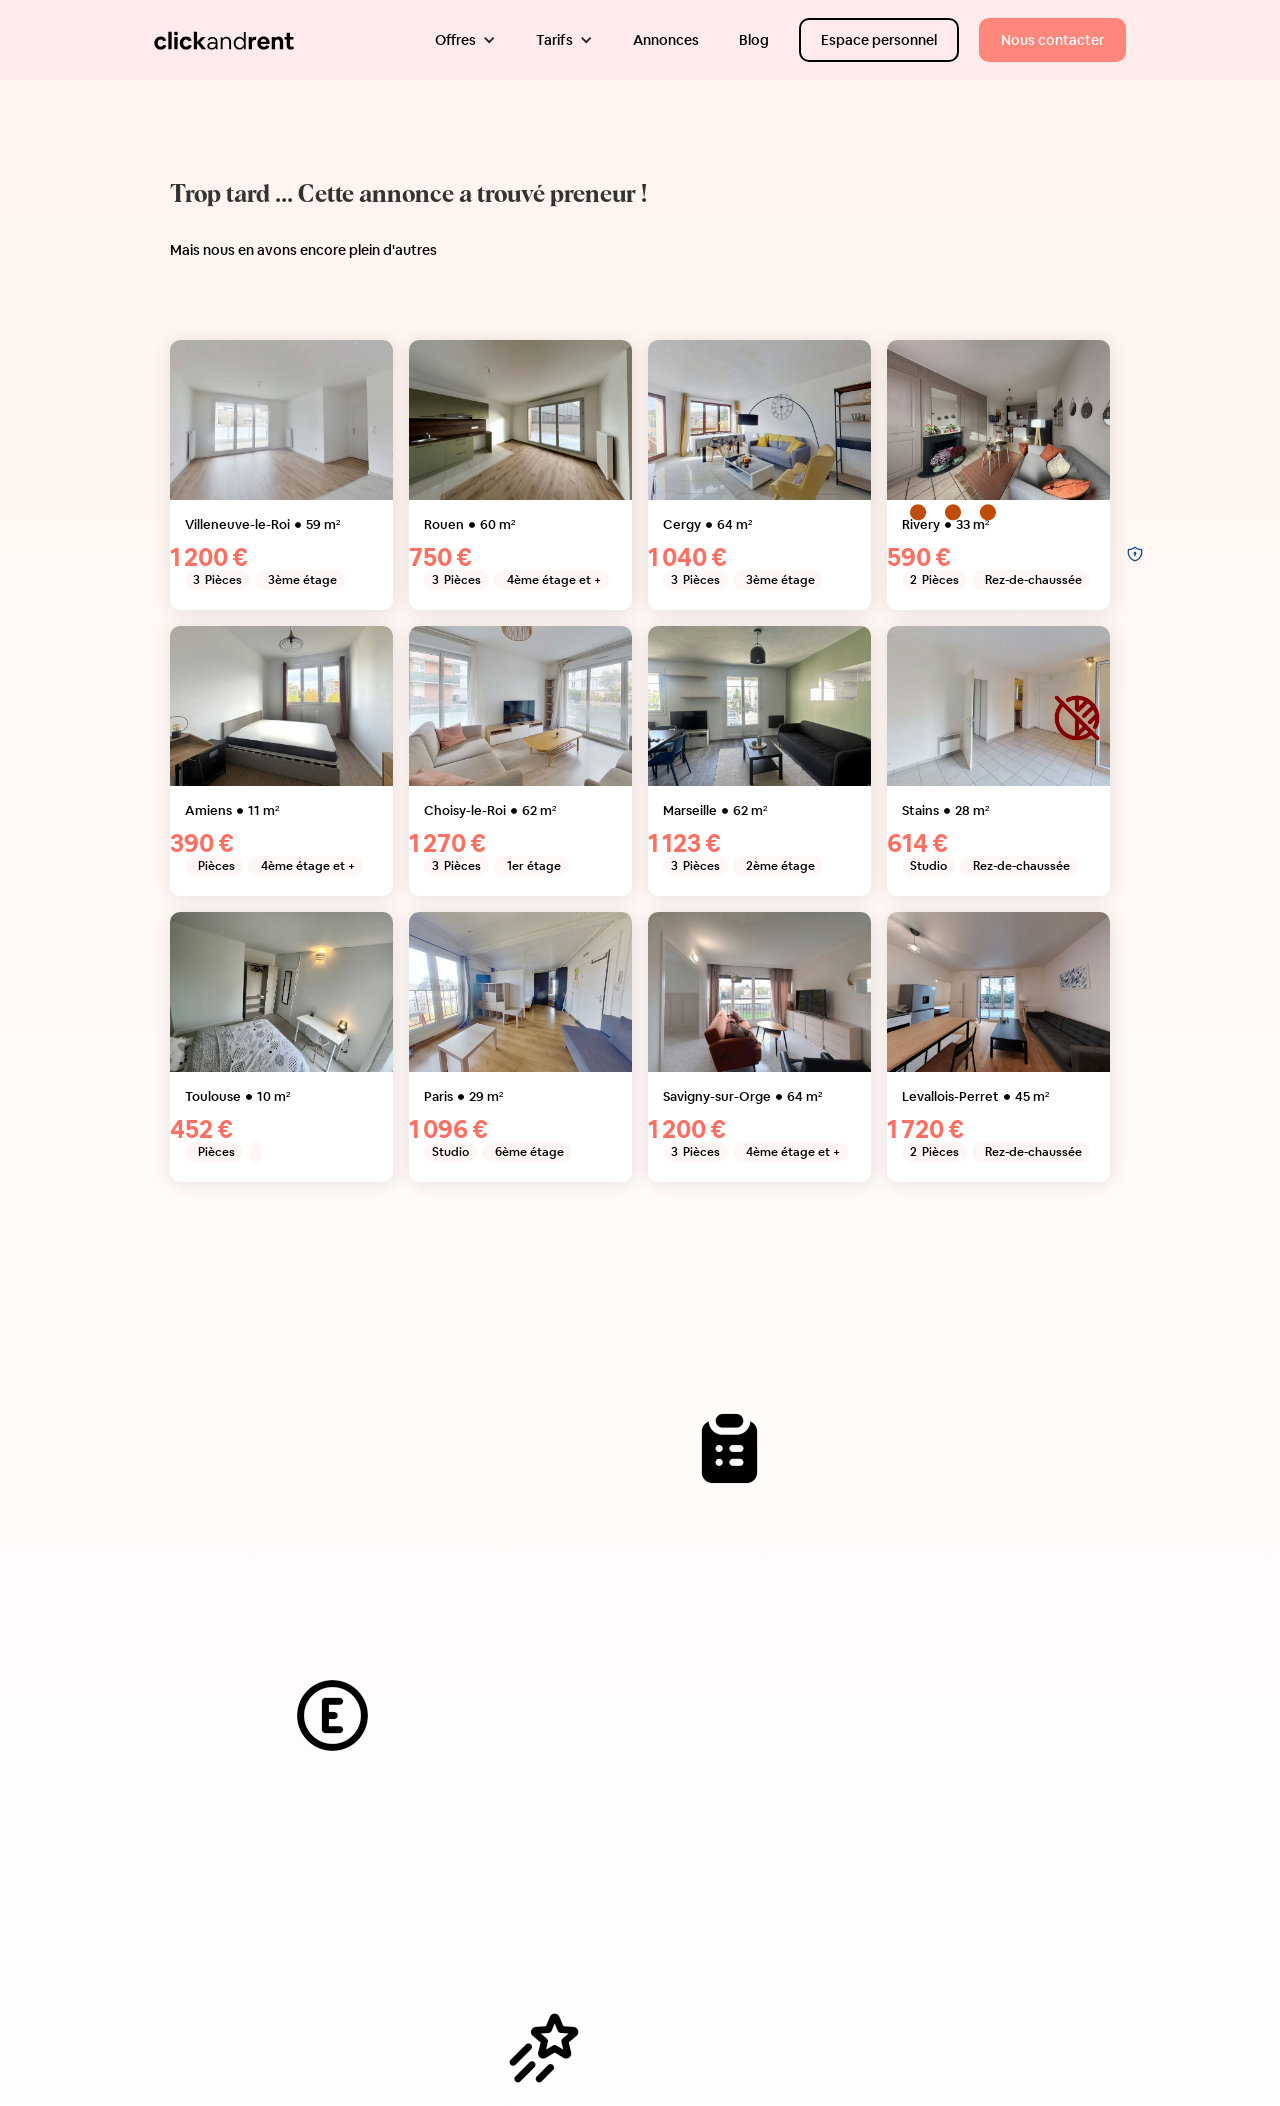 Image resolution: width=1280 pixels, height=2106 pixels. I want to click on disable screen brightness adjustment, so click(1077, 718).